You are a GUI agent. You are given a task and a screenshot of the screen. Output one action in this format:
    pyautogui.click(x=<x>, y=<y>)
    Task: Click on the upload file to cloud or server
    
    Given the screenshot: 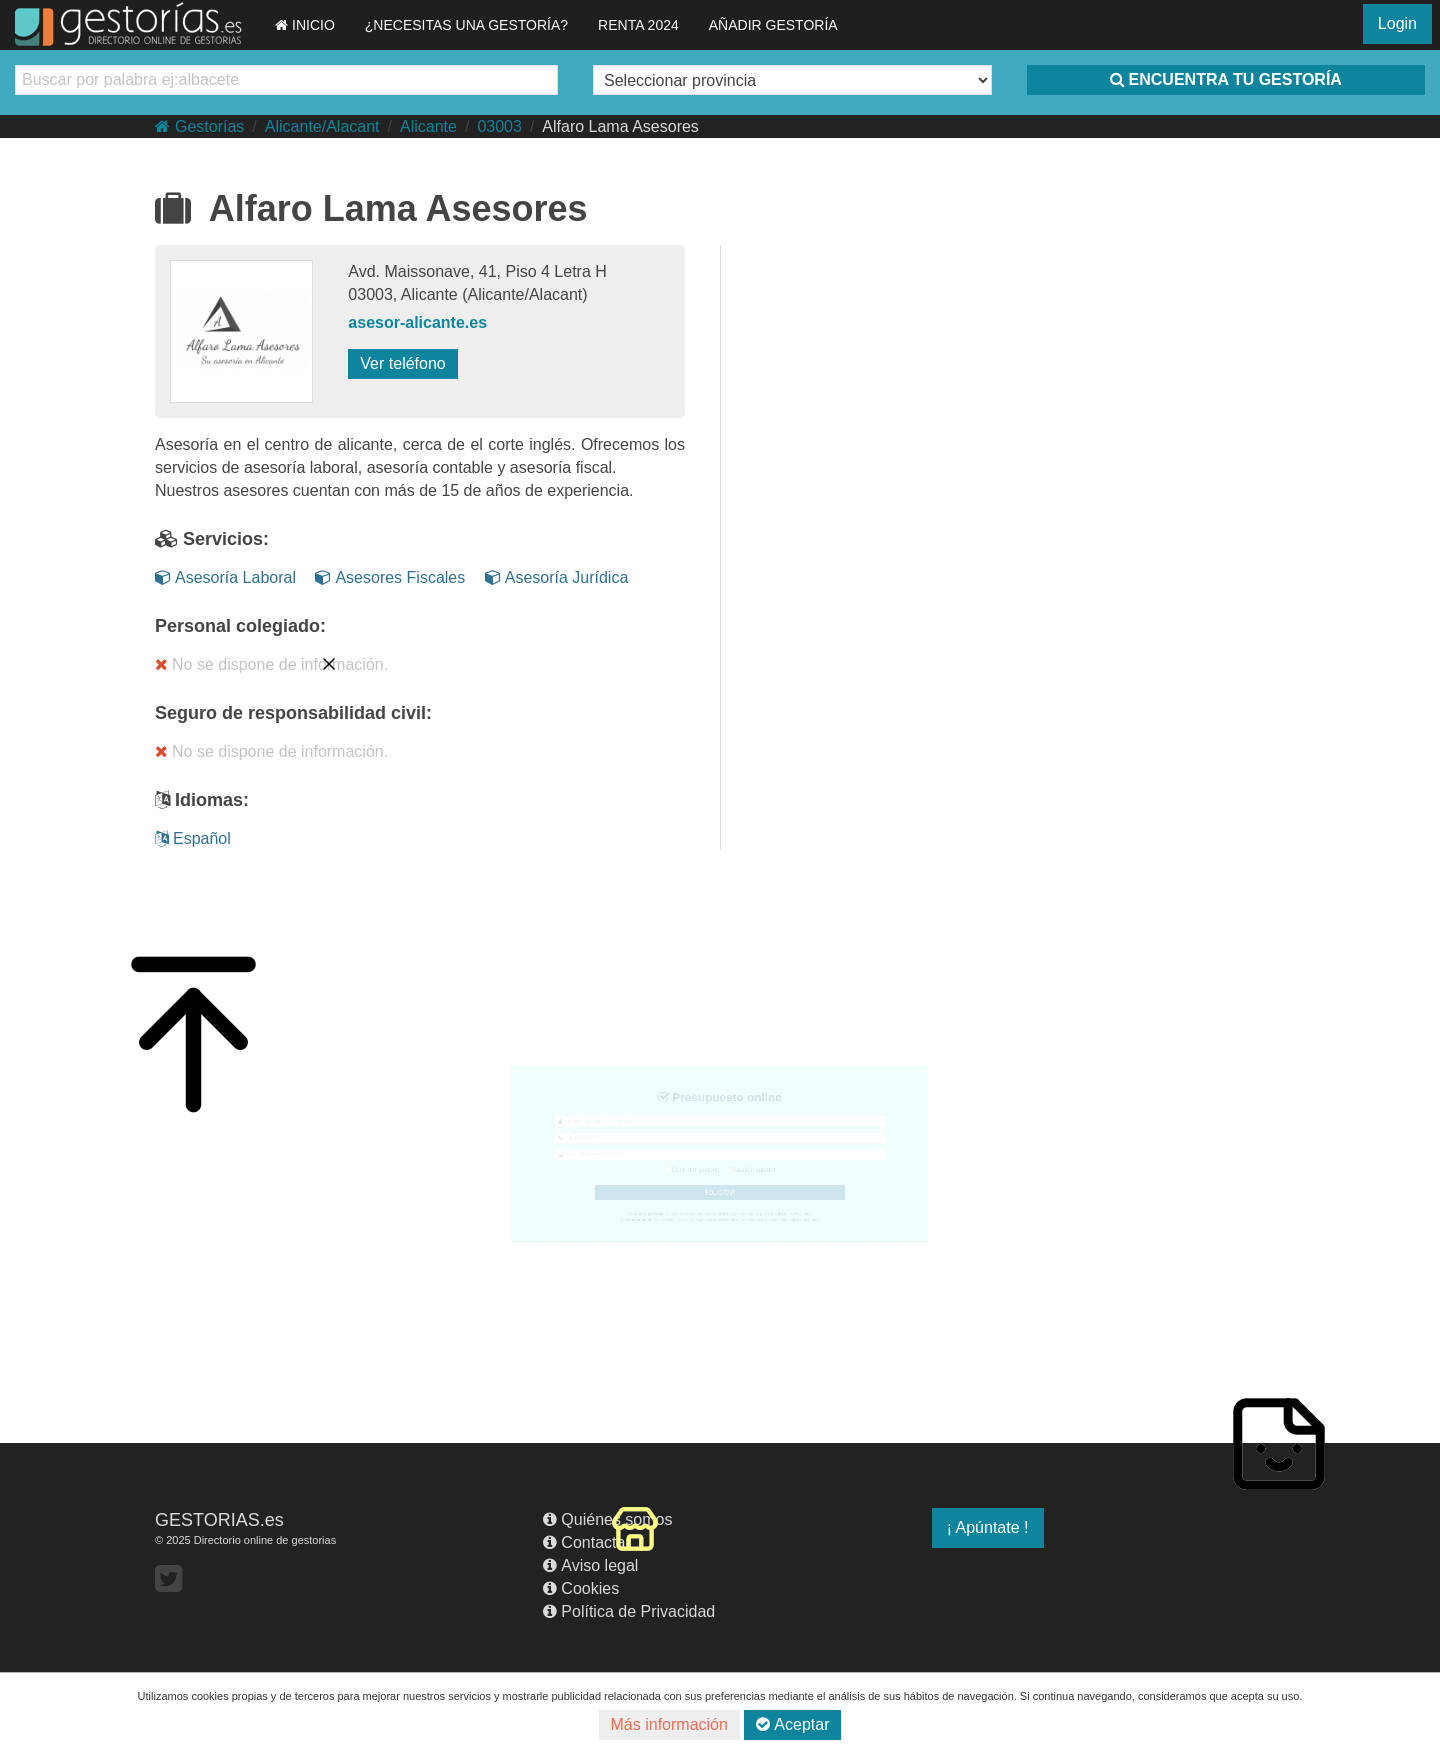 What is the action you would take?
    pyautogui.click(x=193, y=1034)
    